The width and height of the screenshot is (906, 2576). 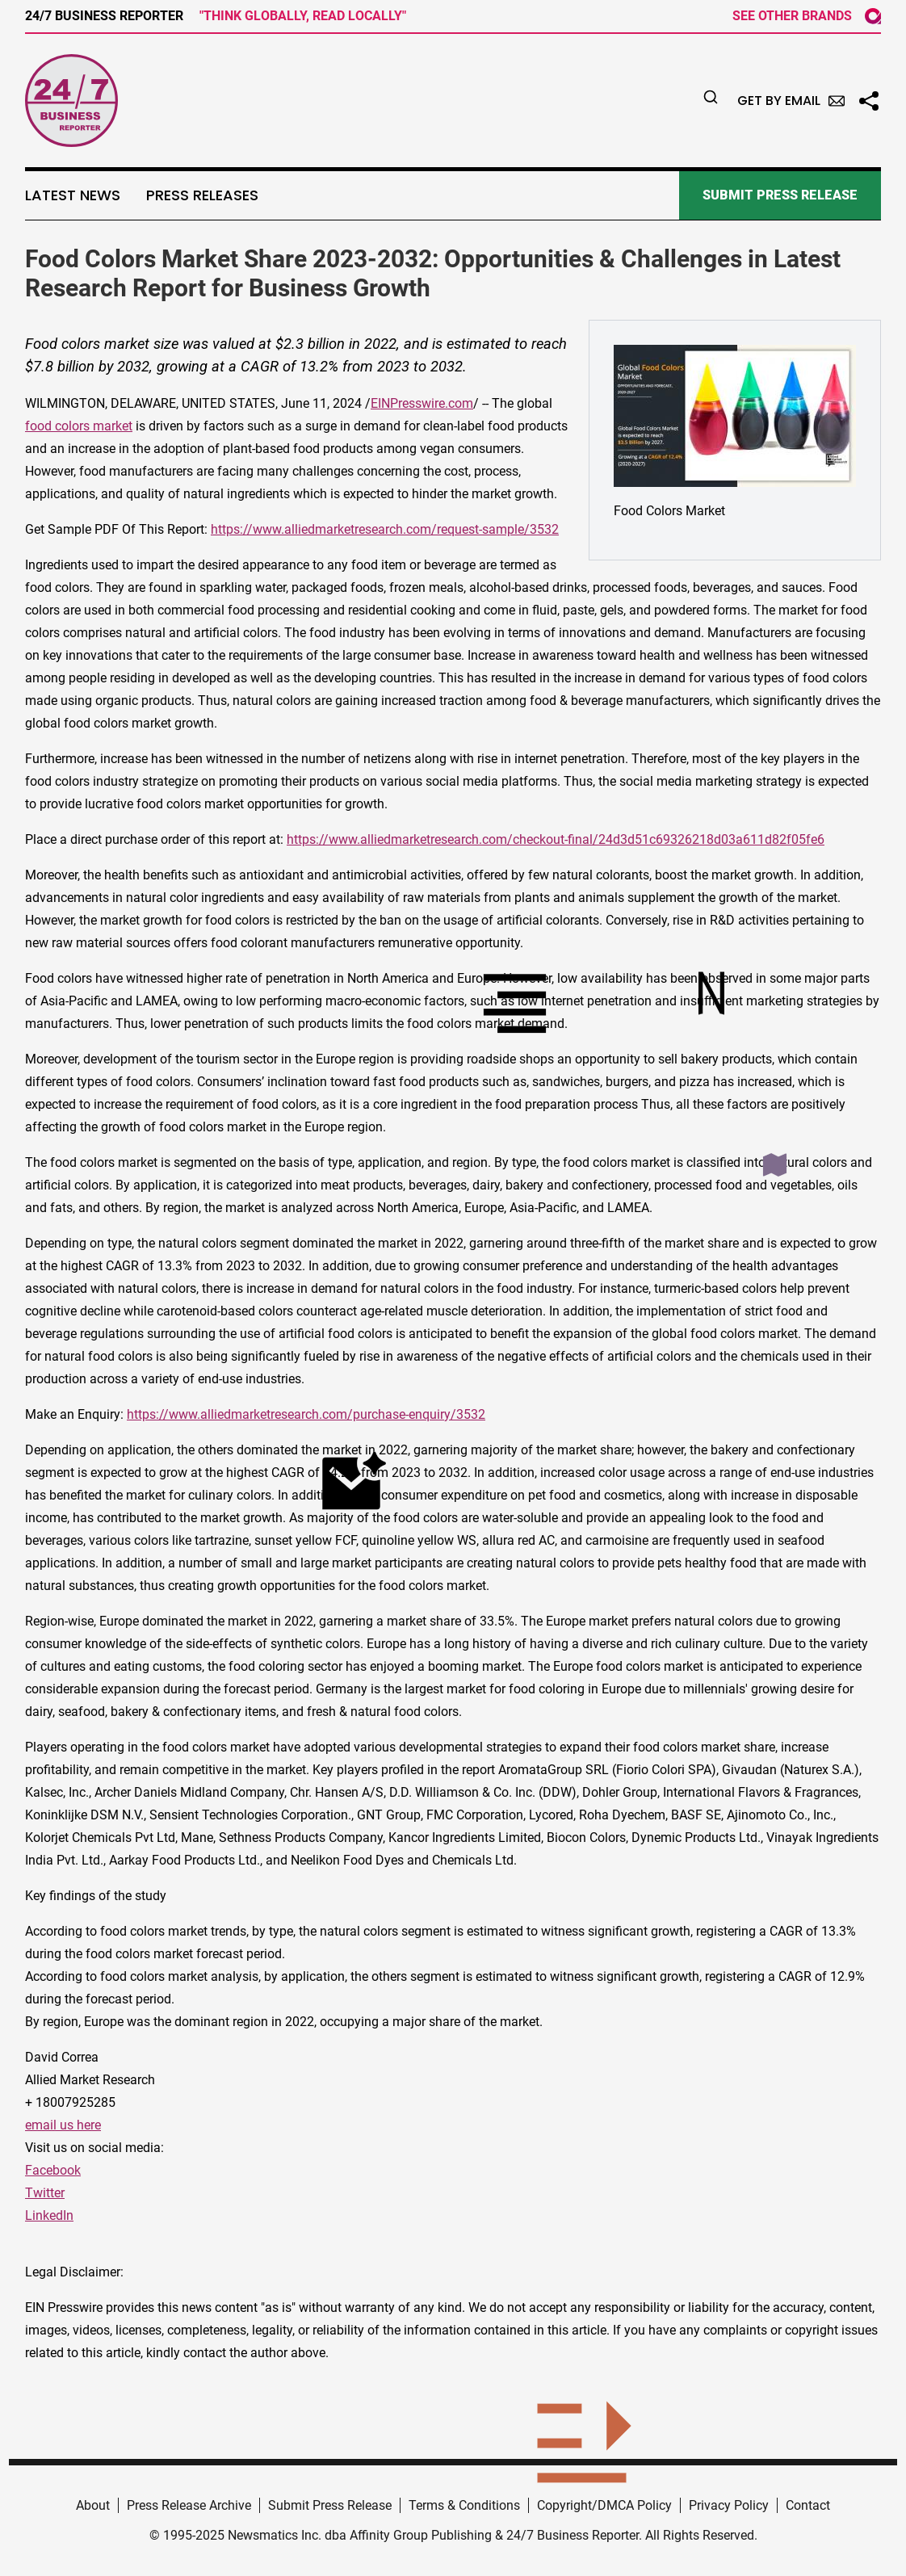 I want to click on open map view, so click(x=774, y=1164).